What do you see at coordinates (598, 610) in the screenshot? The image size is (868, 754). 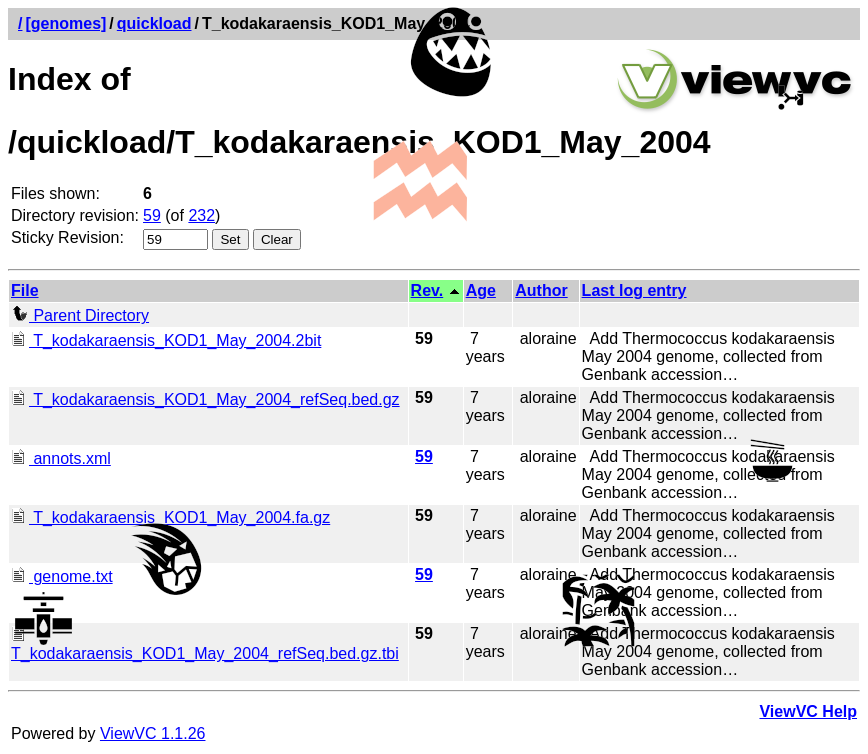 I see `select jungle or tropical environment` at bounding box center [598, 610].